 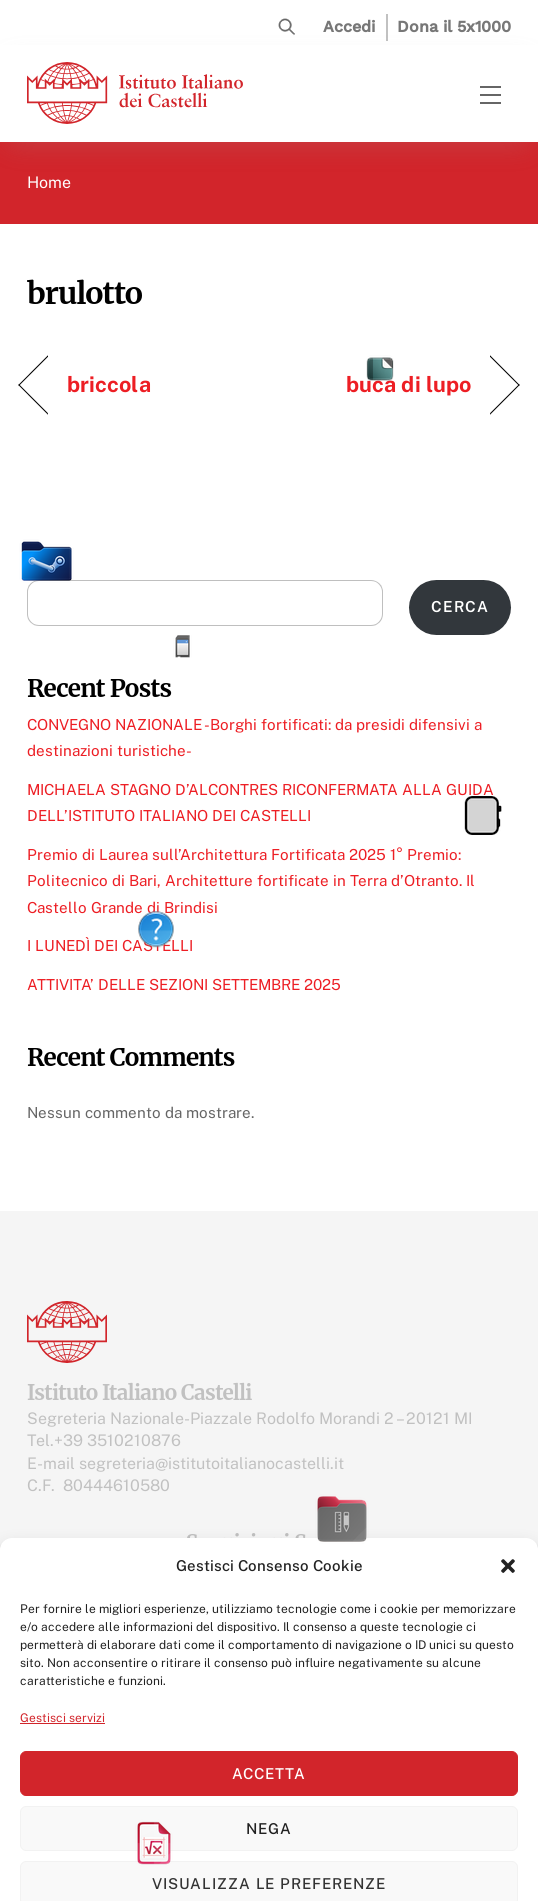 I want to click on change desktop wallpaper settings, so click(x=380, y=368).